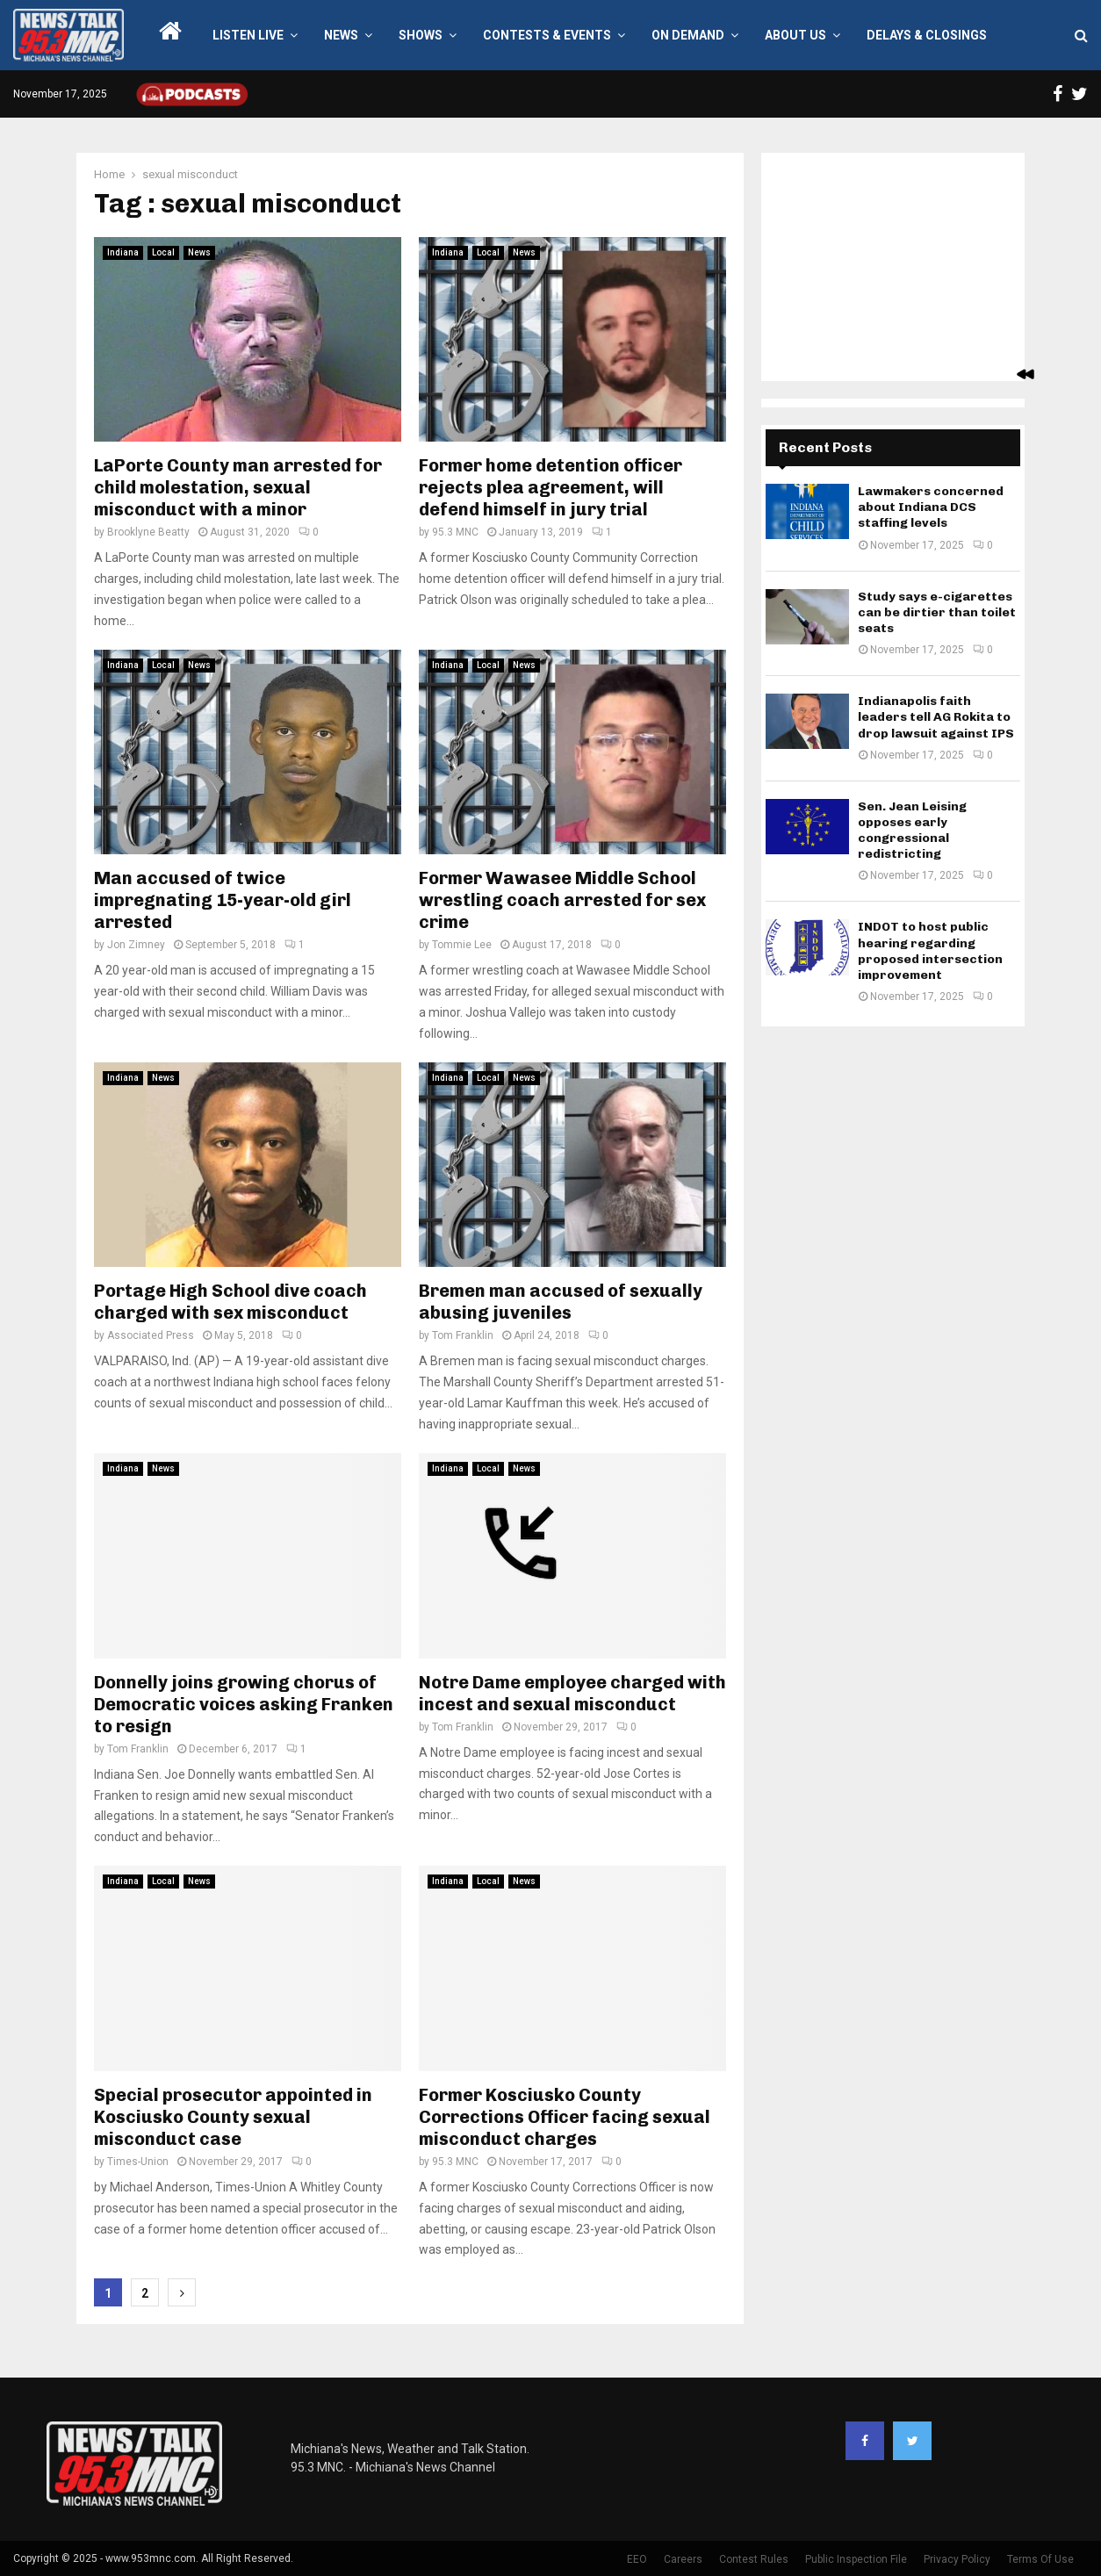 The height and width of the screenshot is (2576, 1101). Describe the element at coordinates (1025, 373) in the screenshot. I see `rewind or skip to previous track` at that location.